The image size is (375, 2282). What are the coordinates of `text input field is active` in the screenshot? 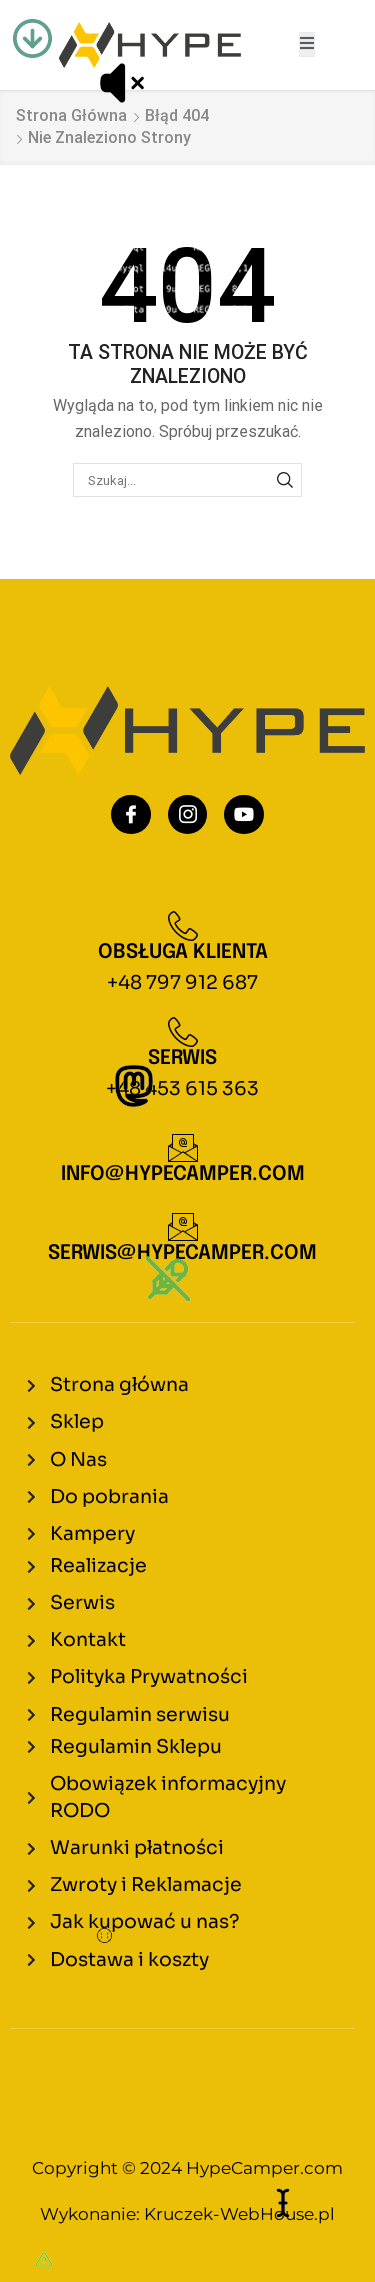 It's located at (283, 2203).